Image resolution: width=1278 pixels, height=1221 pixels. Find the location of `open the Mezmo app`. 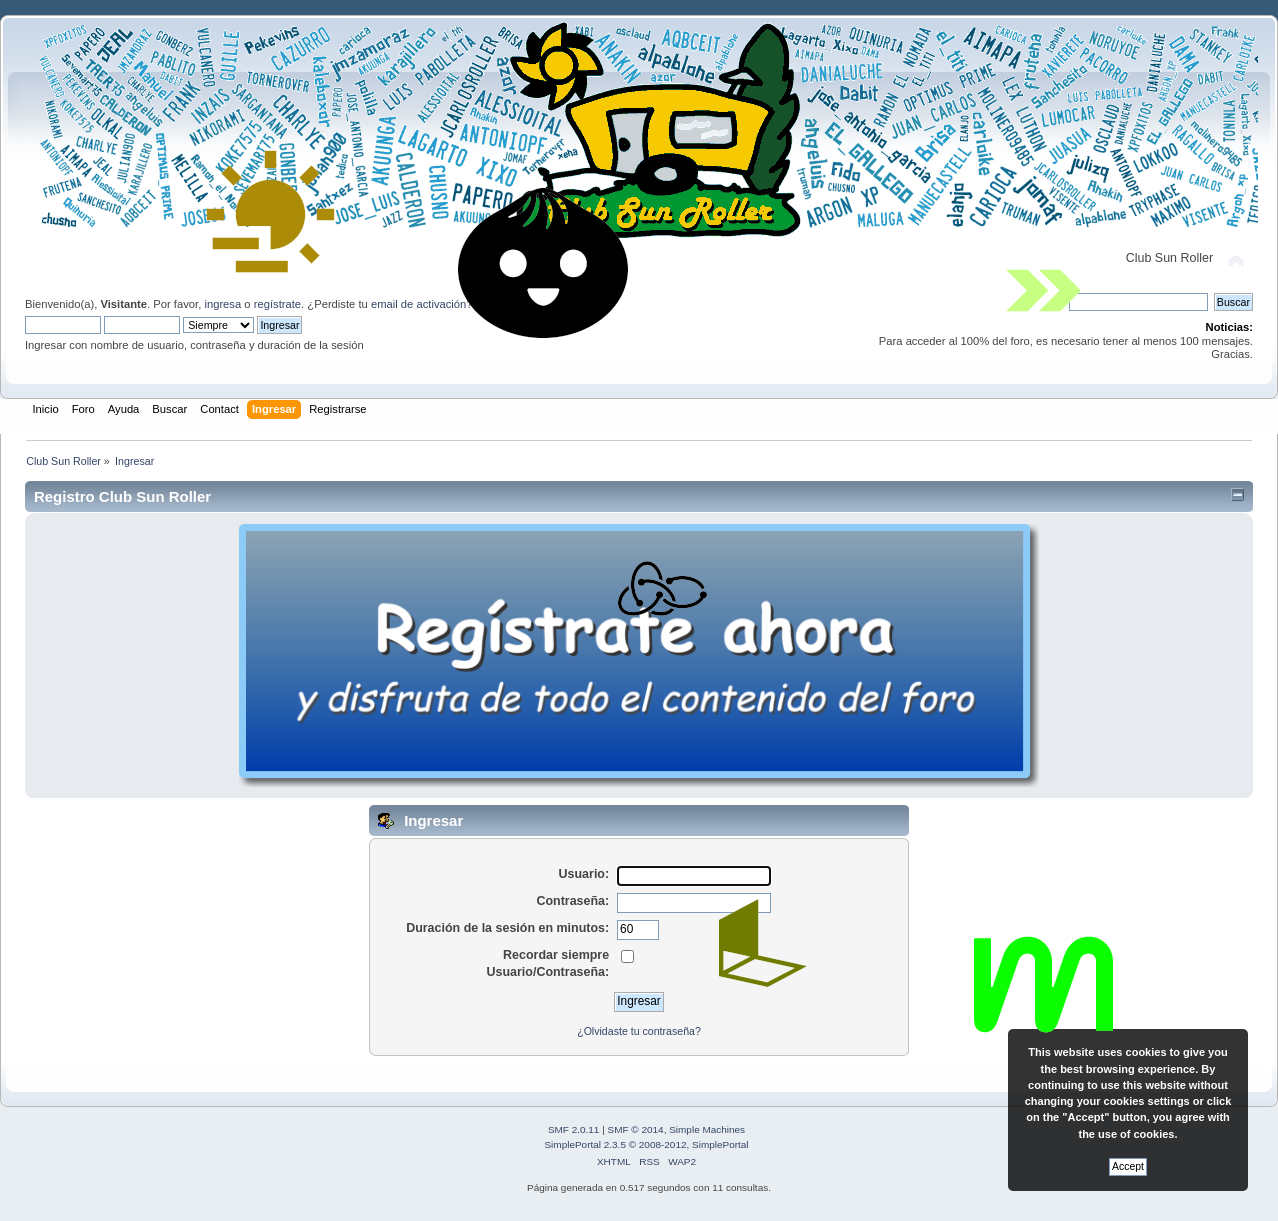

open the Mezmo app is located at coordinates (1043, 984).